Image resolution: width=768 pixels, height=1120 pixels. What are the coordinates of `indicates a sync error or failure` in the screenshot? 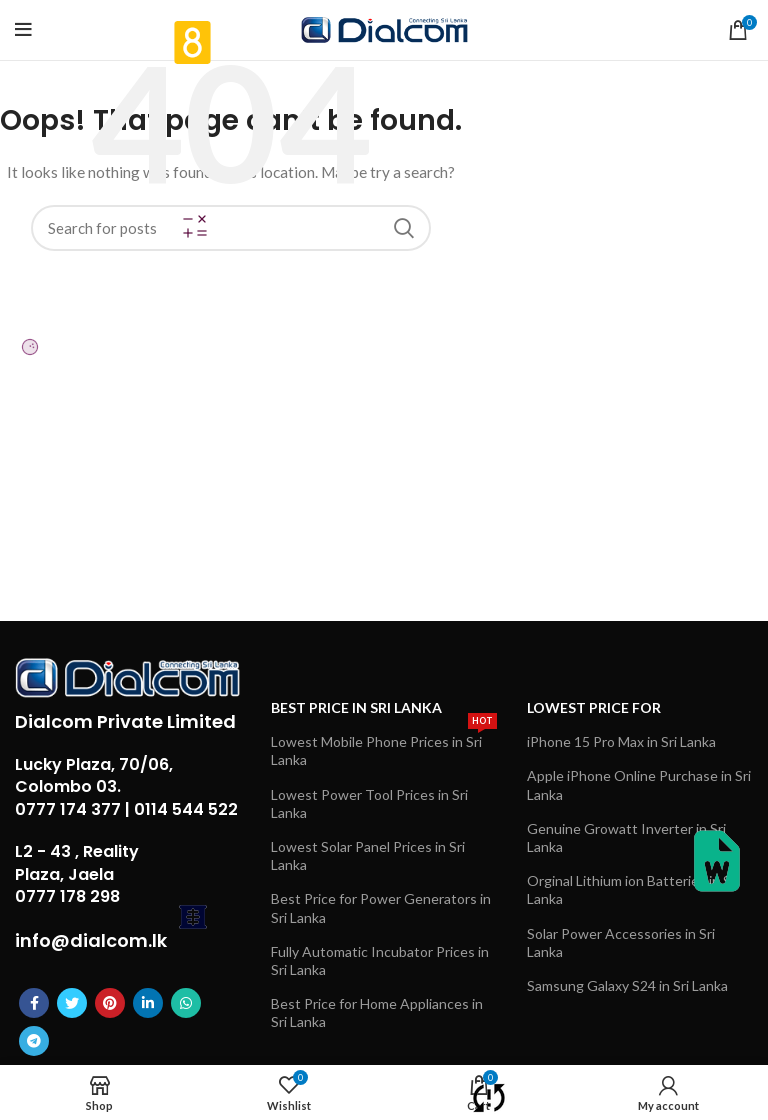 It's located at (489, 1098).